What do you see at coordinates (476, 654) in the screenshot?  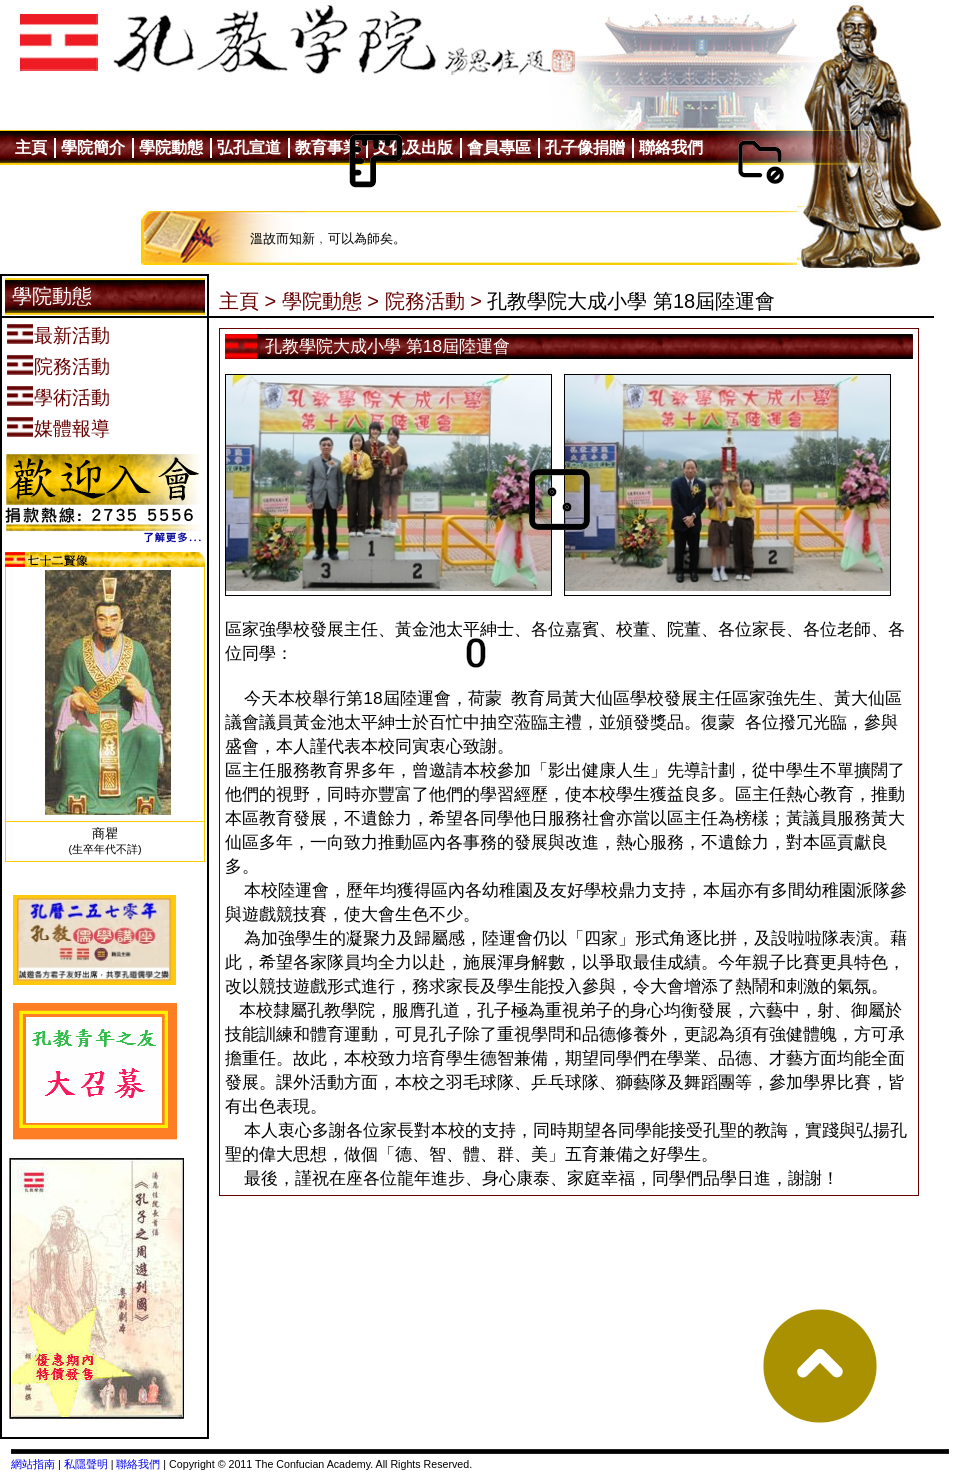 I see `set exposure compensation to zero` at bounding box center [476, 654].